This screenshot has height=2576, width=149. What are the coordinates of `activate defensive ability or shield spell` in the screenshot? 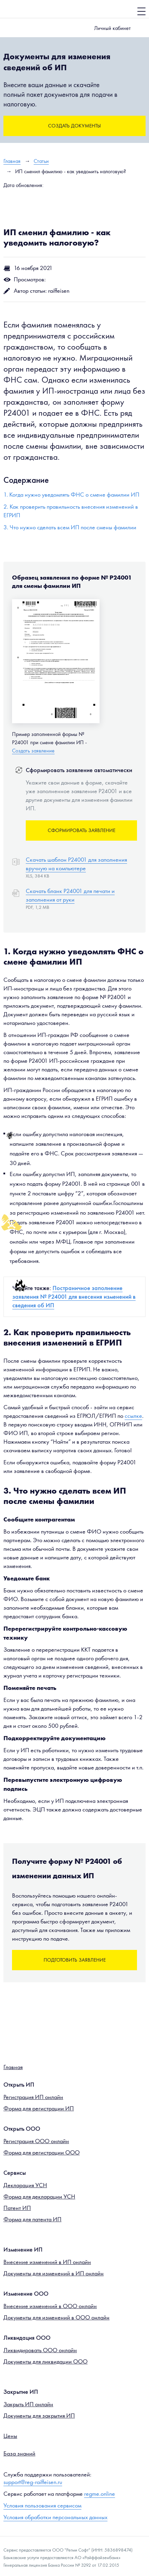 It's located at (10, 1135).